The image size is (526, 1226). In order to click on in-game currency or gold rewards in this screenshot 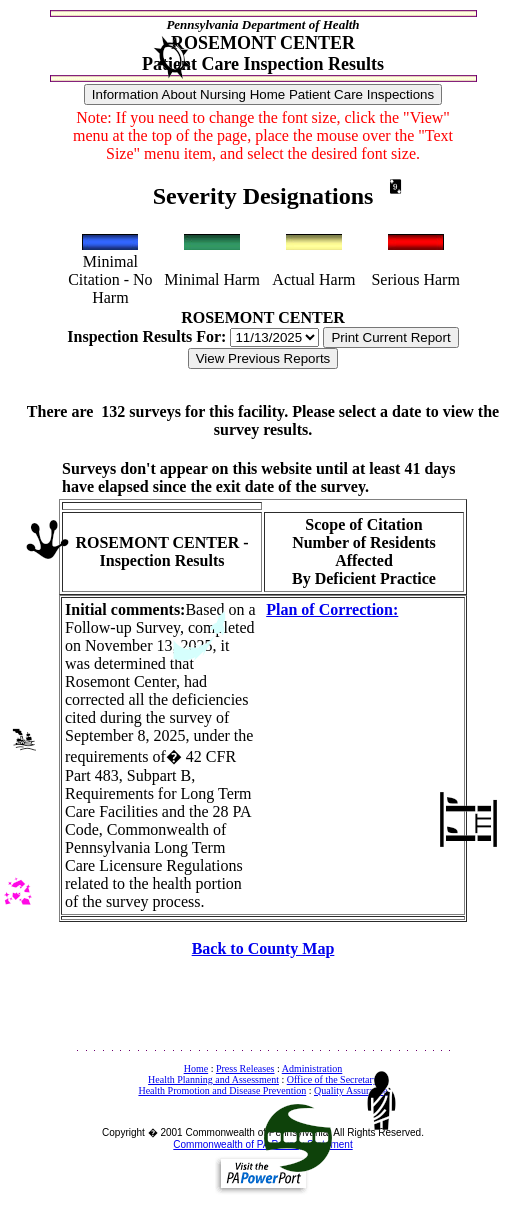, I will do `click(18, 891)`.